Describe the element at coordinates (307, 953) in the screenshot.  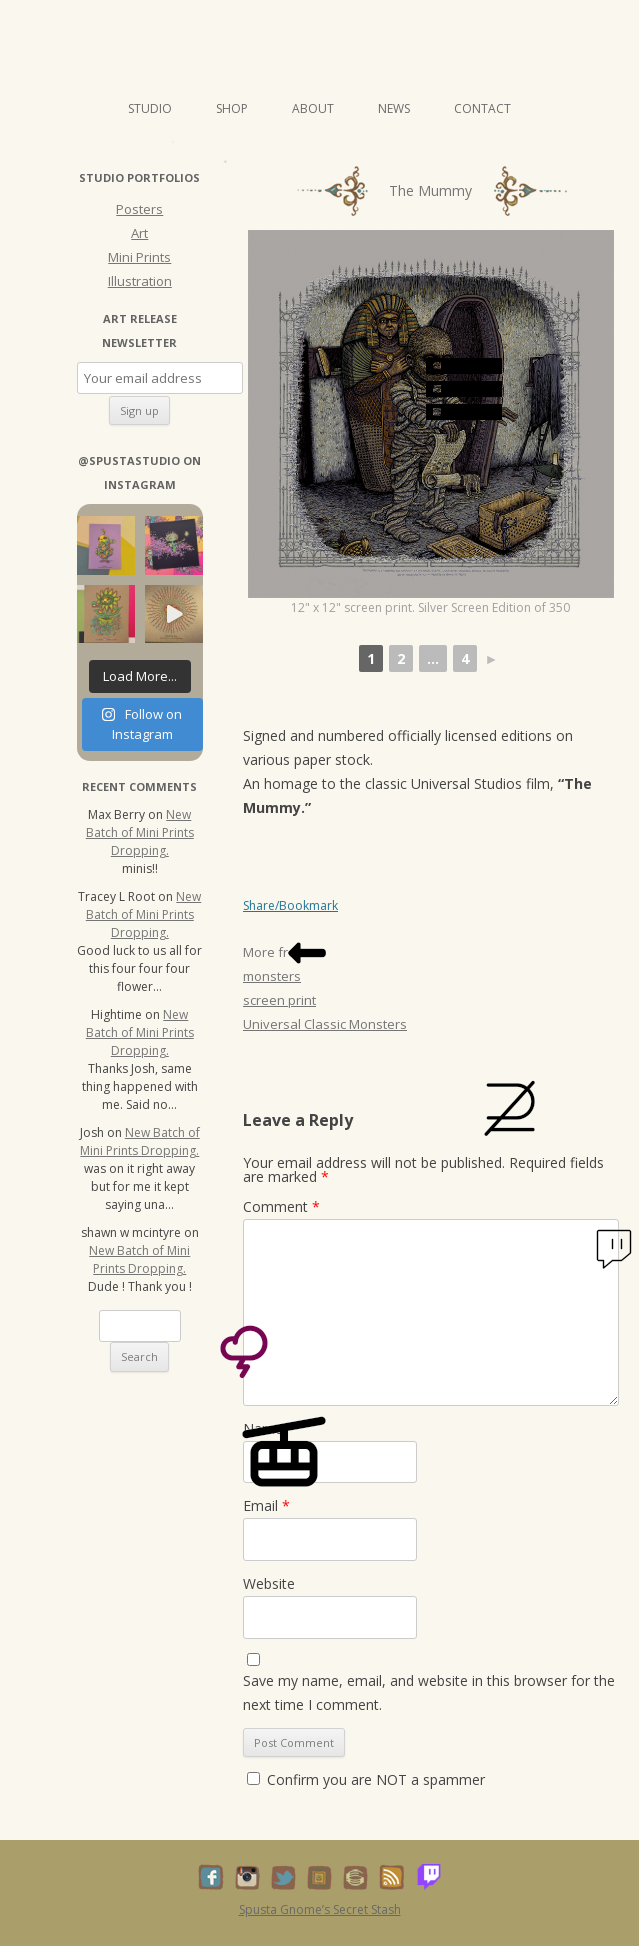
I see `go back to the previous screen` at that location.